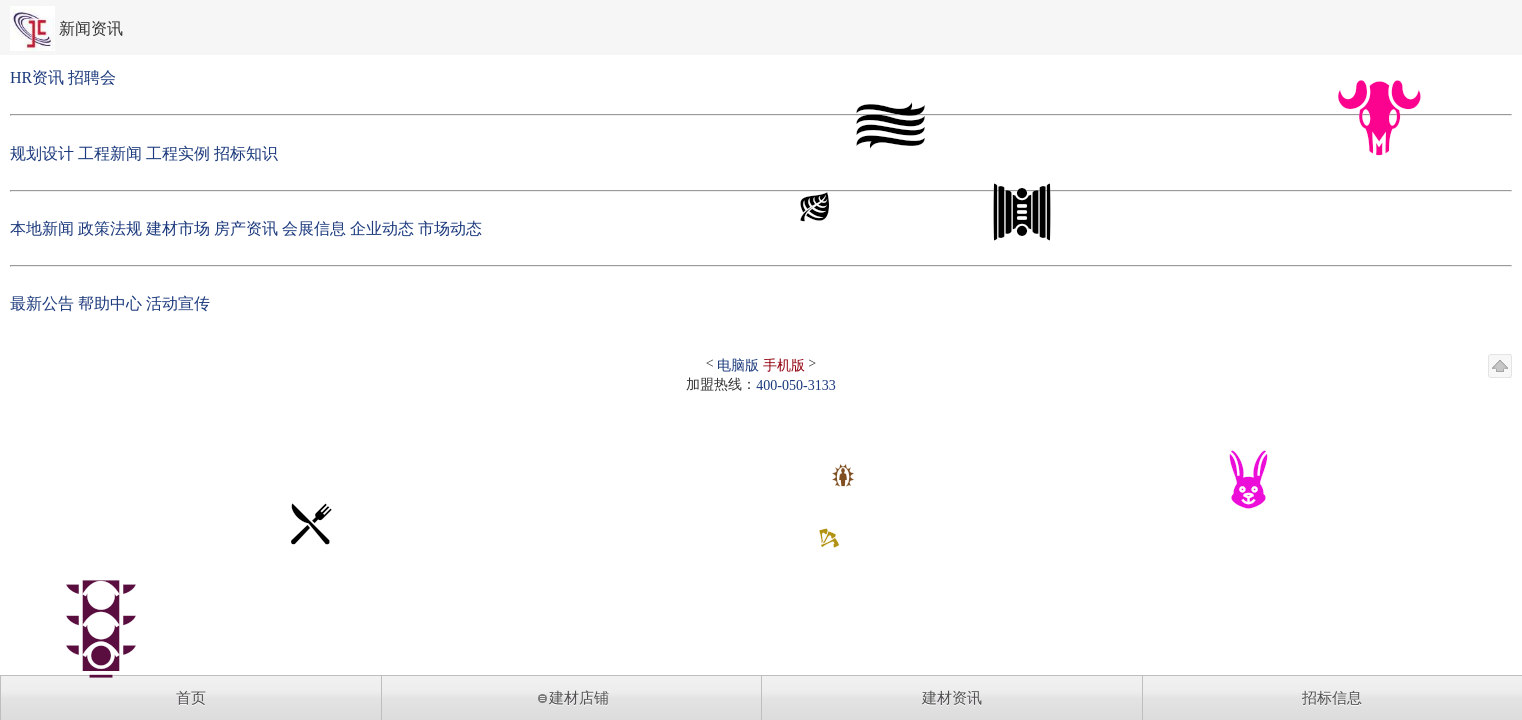 The width and height of the screenshot is (1522, 720). What do you see at coordinates (1022, 212) in the screenshot?
I see `accordion or bellows instrument in a music game` at bounding box center [1022, 212].